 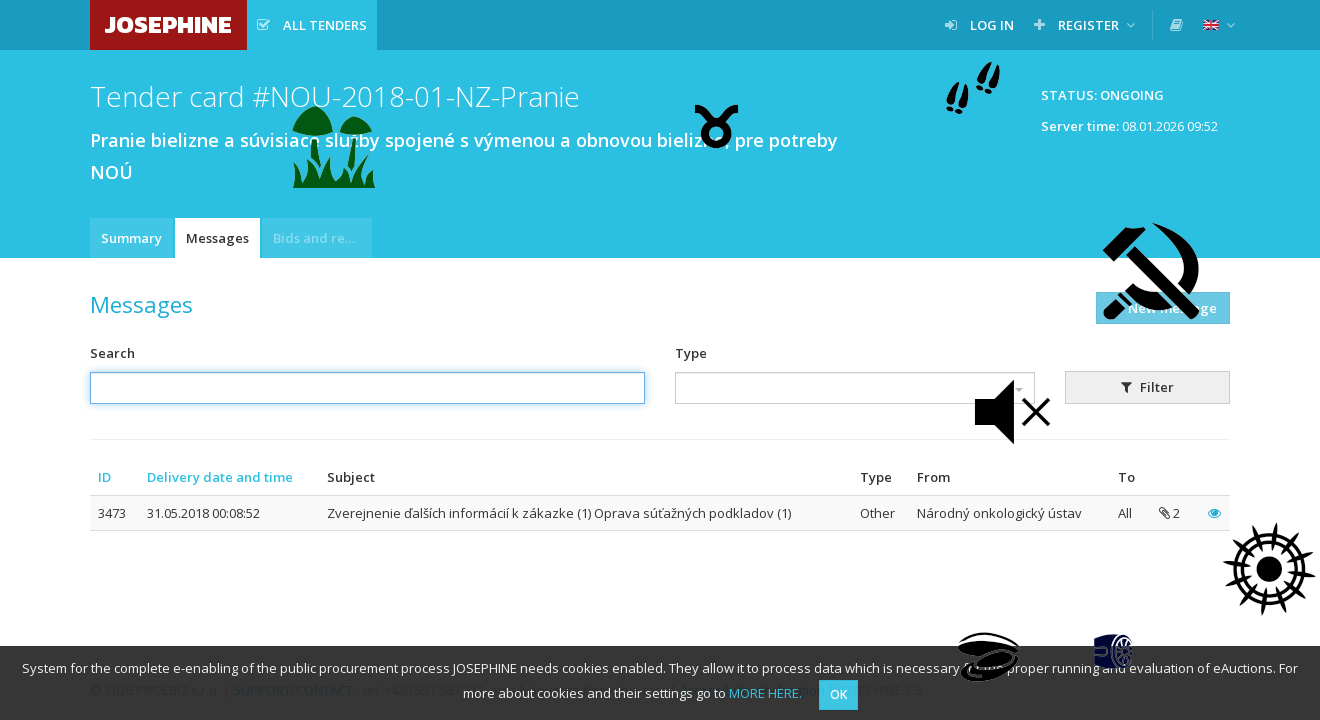 What do you see at coordinates (973, 88) in the screenshot?
I see `track wildlife or animal sightings` at bounding box center [973, 88].